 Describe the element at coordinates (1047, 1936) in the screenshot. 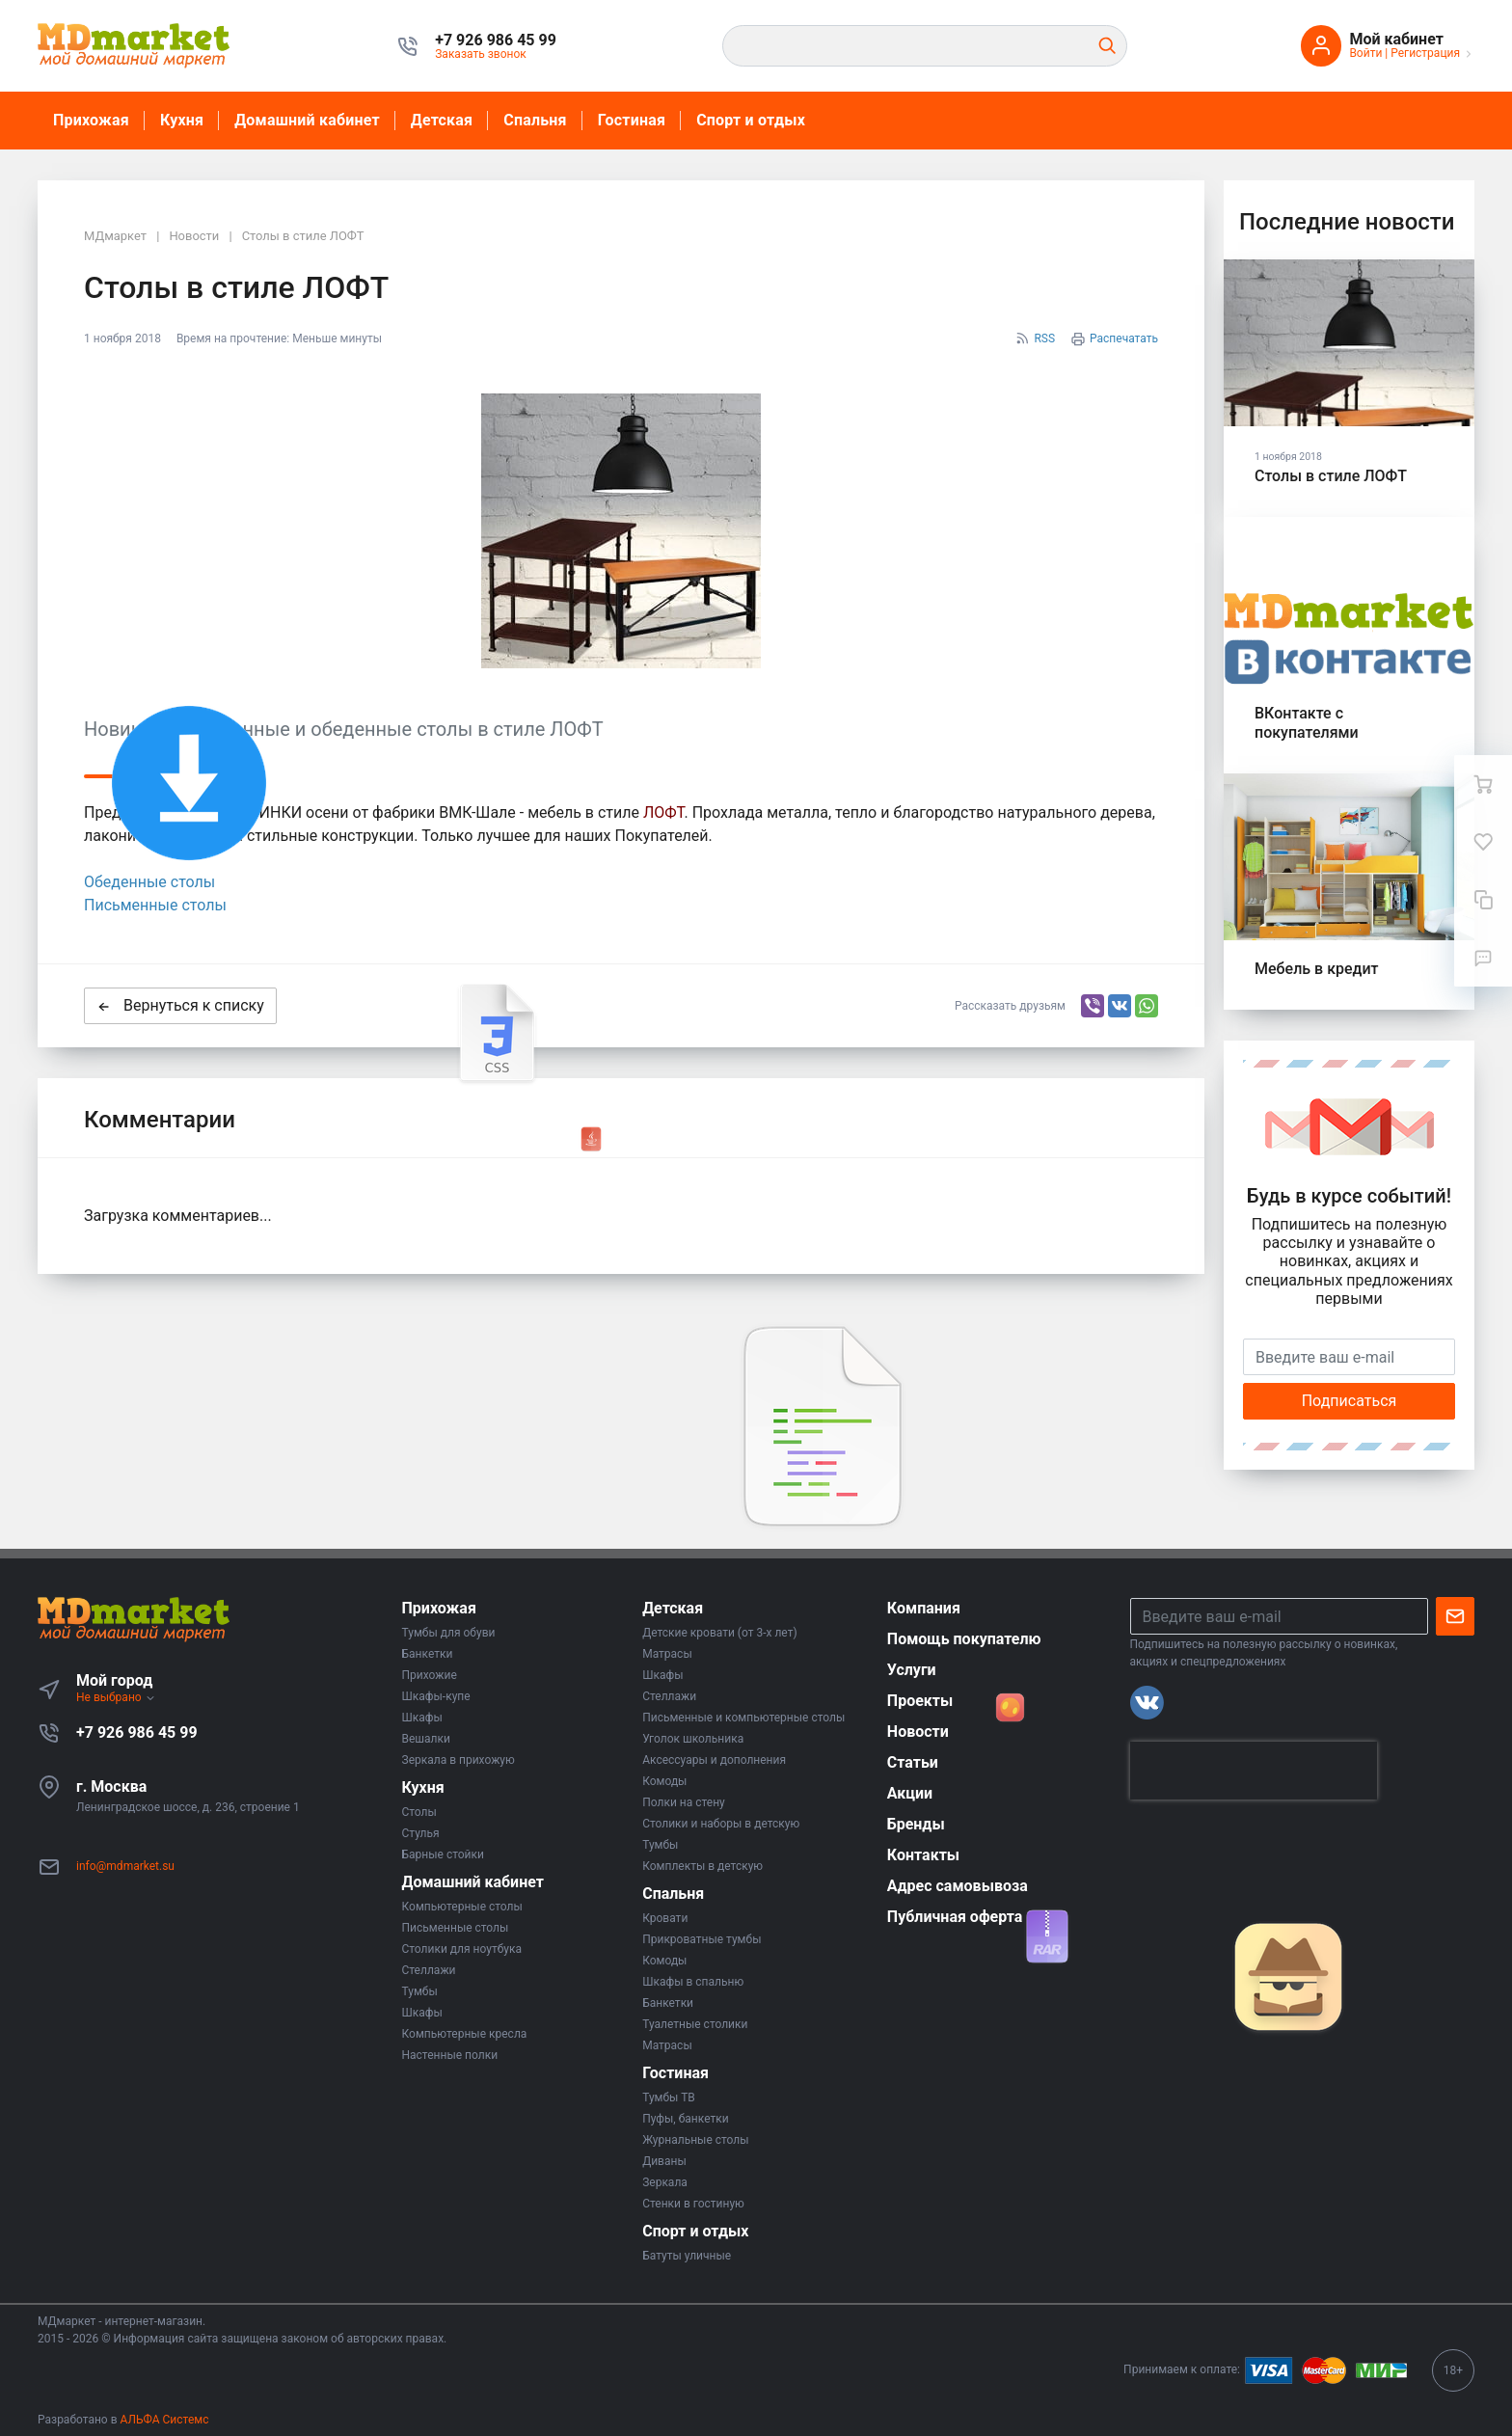

I see `a RAR compressed archive file` at that location.